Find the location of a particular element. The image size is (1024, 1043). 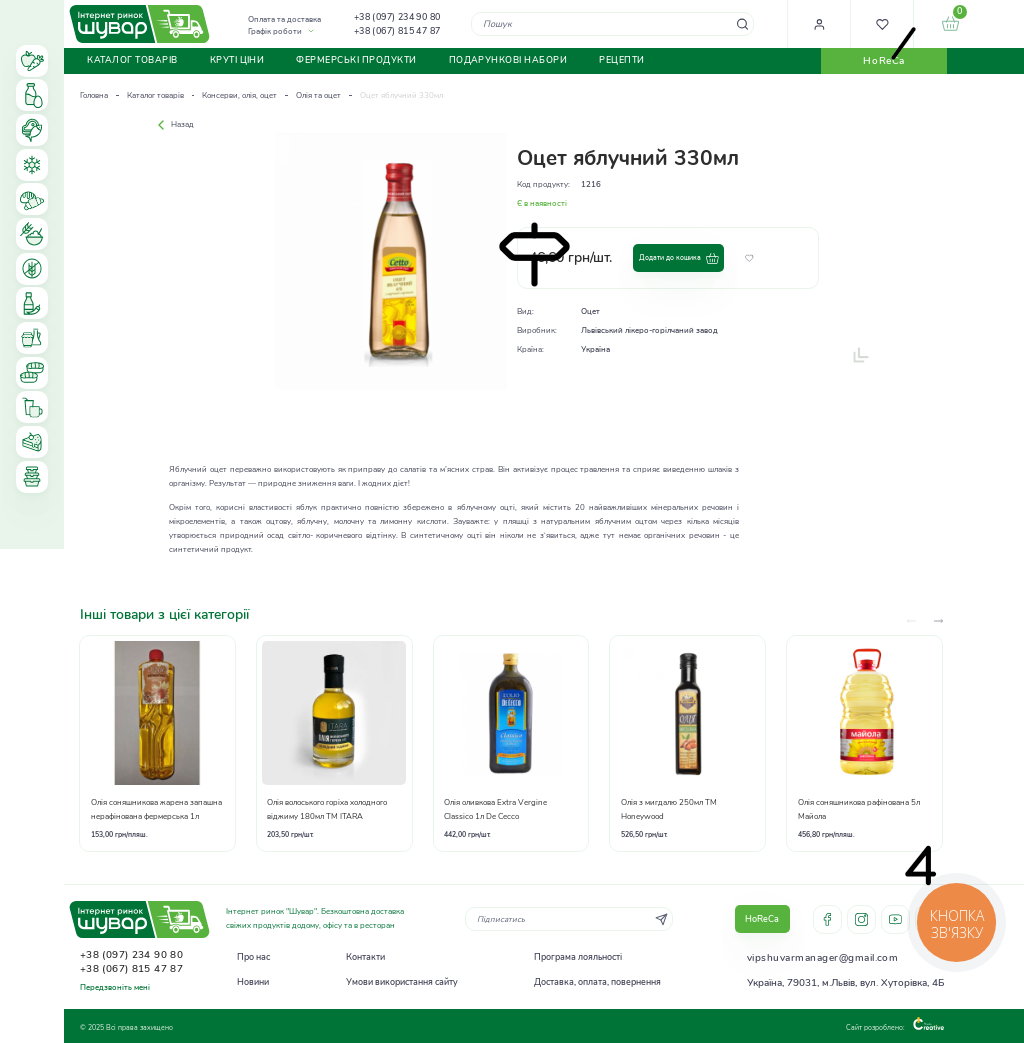

indicates a disabled or unavailable feature is located at coordinates (903, 43).